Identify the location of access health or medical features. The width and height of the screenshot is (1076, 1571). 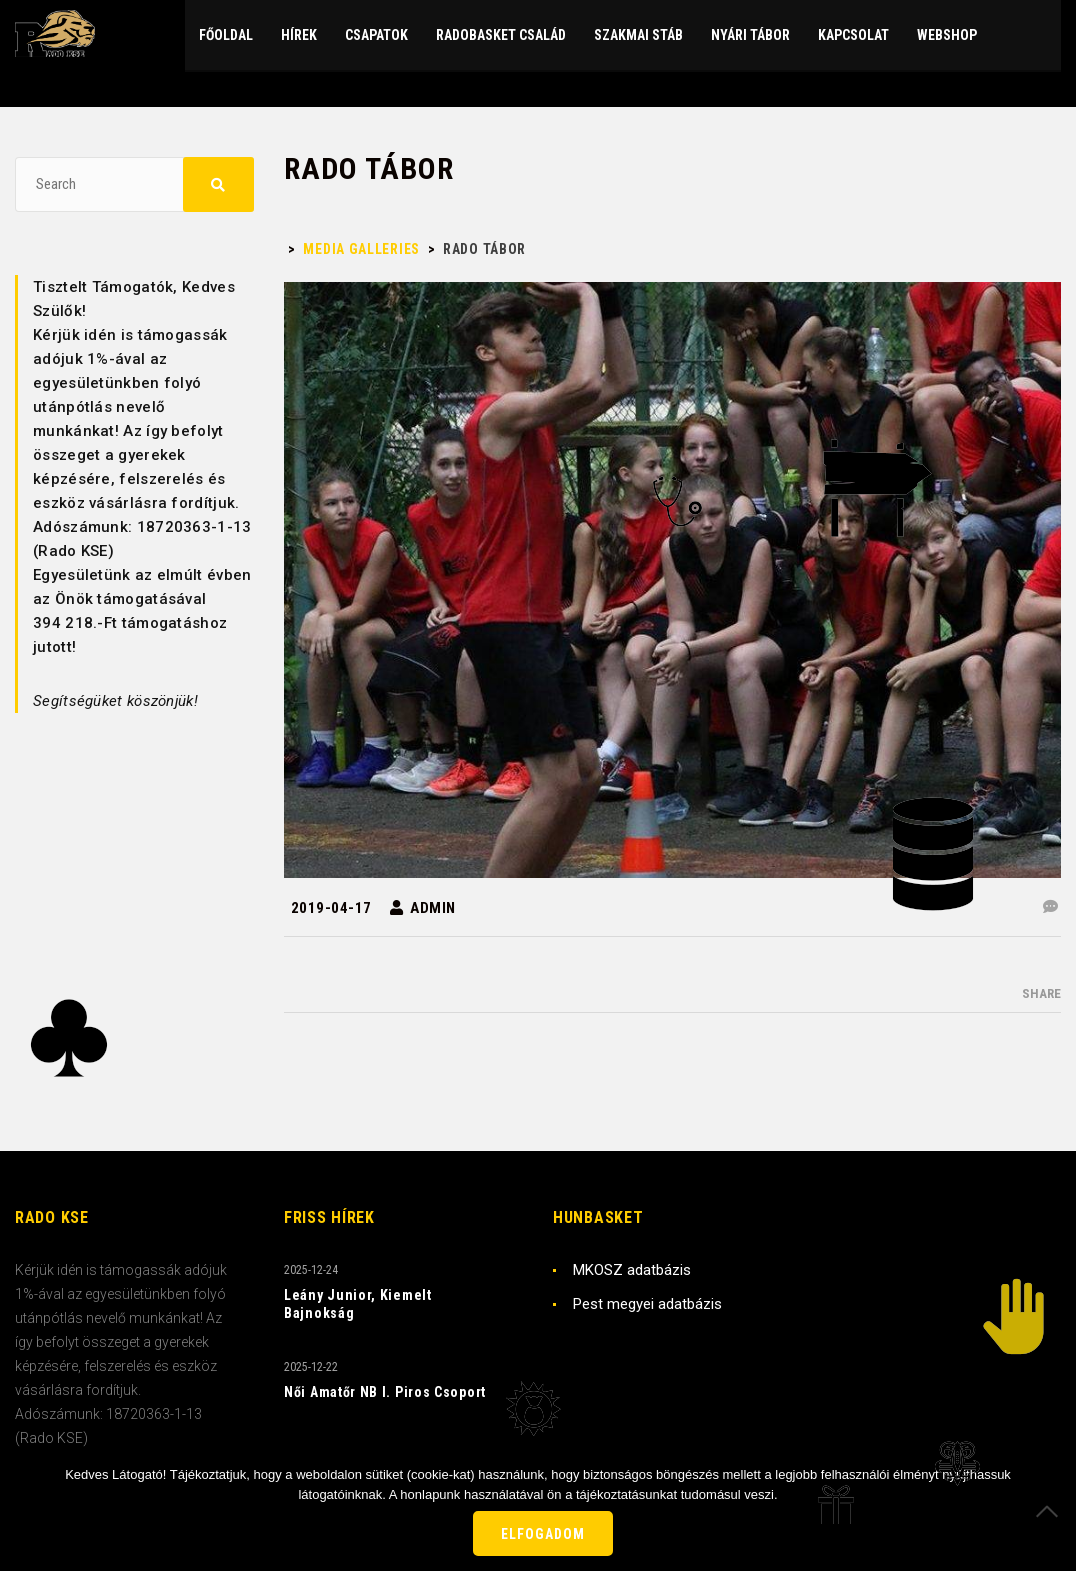
(677, 501).